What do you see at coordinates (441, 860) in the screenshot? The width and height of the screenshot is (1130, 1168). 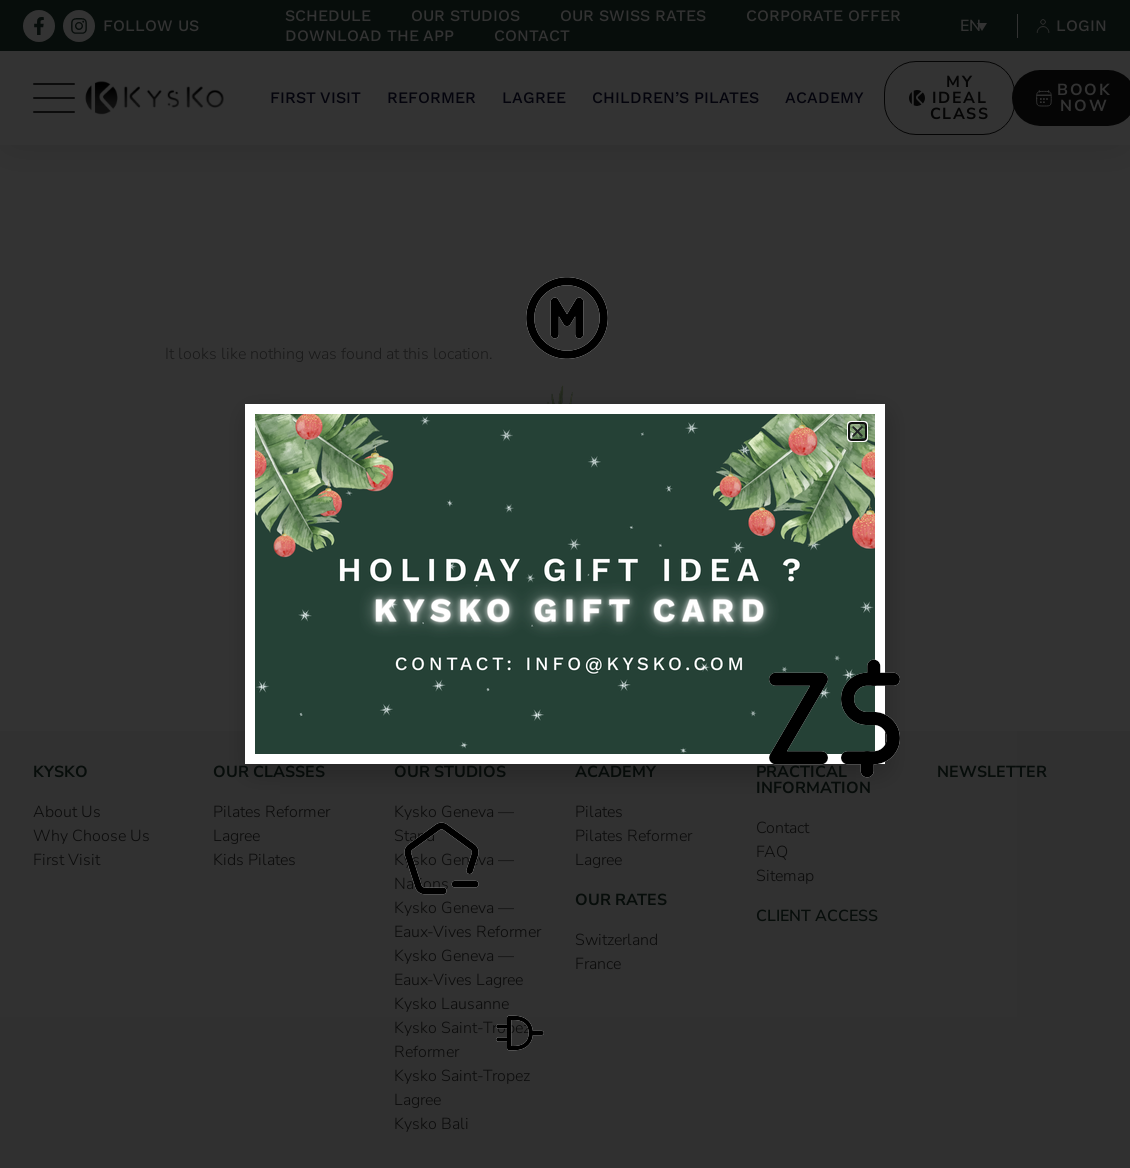 I see `remove a selected shape` at bounding box center [441, 860].